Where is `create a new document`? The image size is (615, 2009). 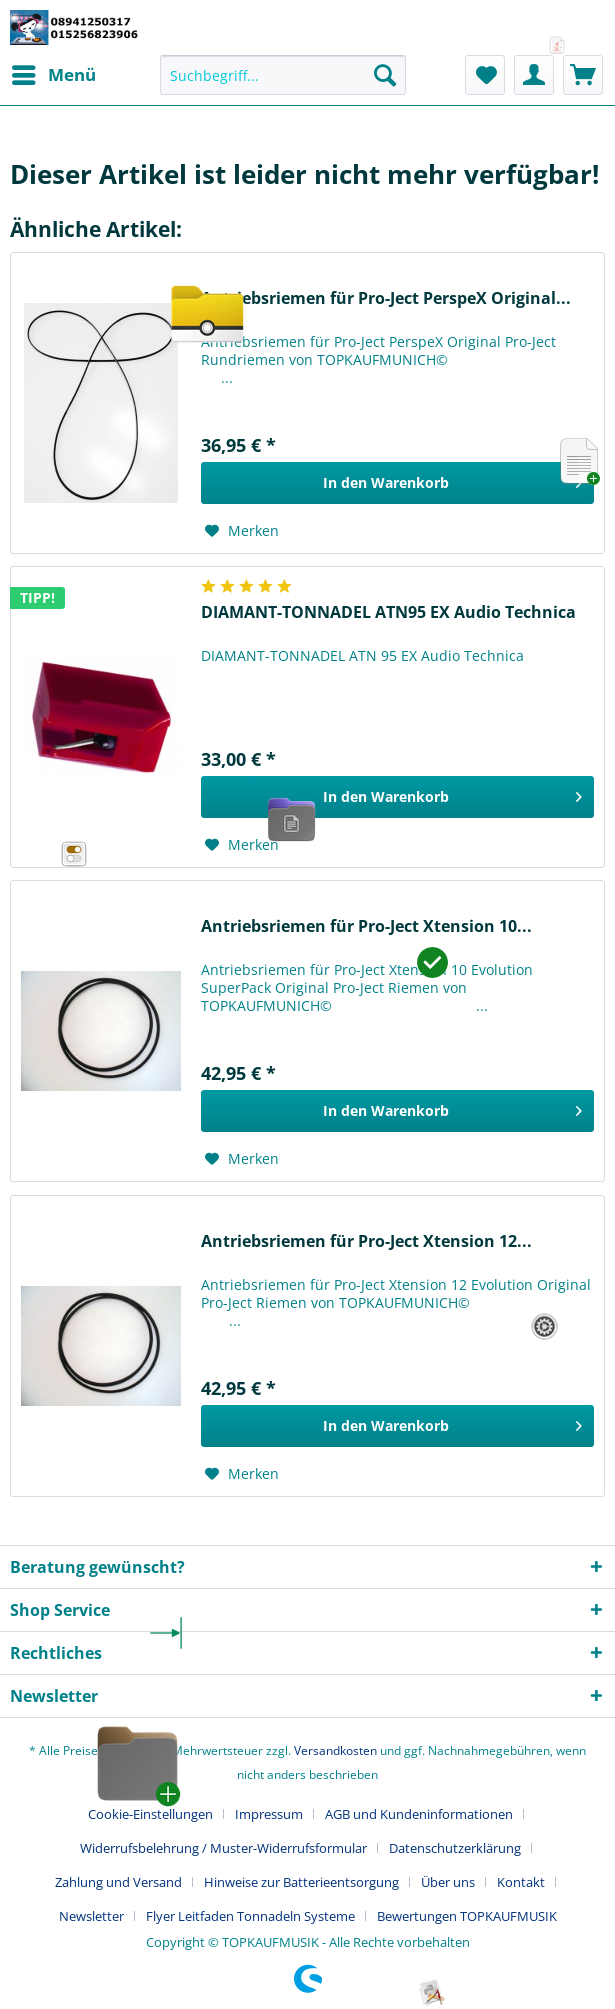
create a new document is located at coordinates (579, 461).